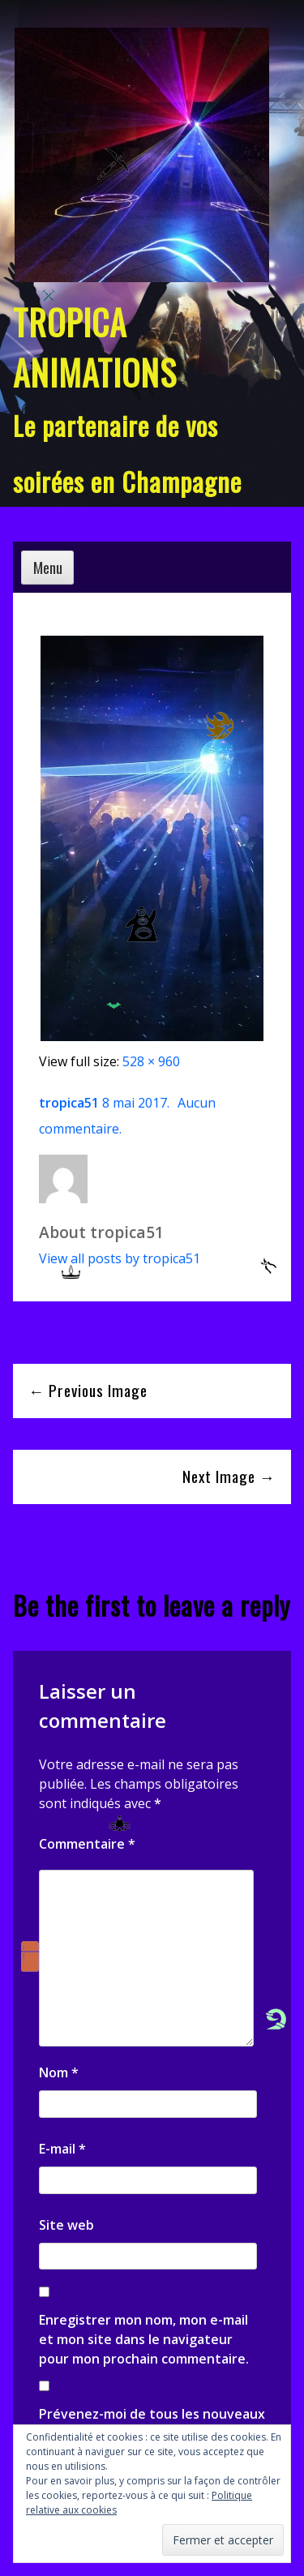 The height and width of the screenshot is (2576, 304). What do you see at coordinates (71, 1271) in the screenshot?
I see `indicates premium or VIP membership status` at bounding box center [71, 1271].